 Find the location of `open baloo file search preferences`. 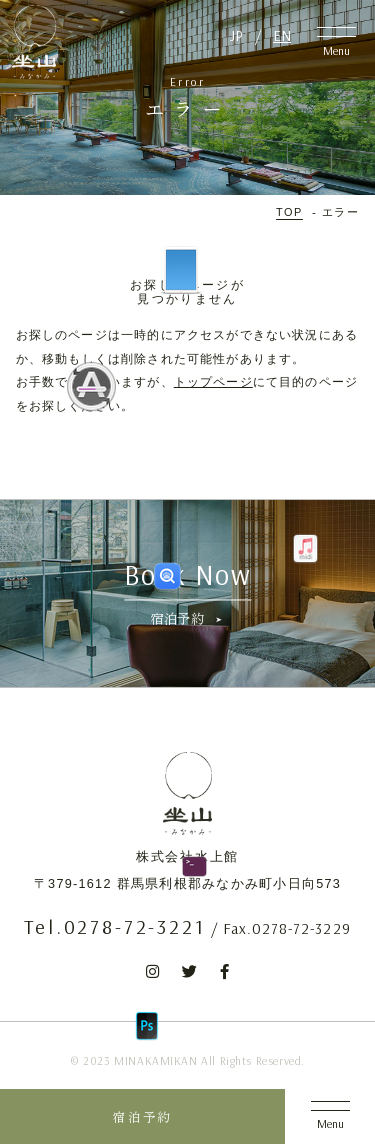

open baloo file search preferences is located at coordinates (167, 576).